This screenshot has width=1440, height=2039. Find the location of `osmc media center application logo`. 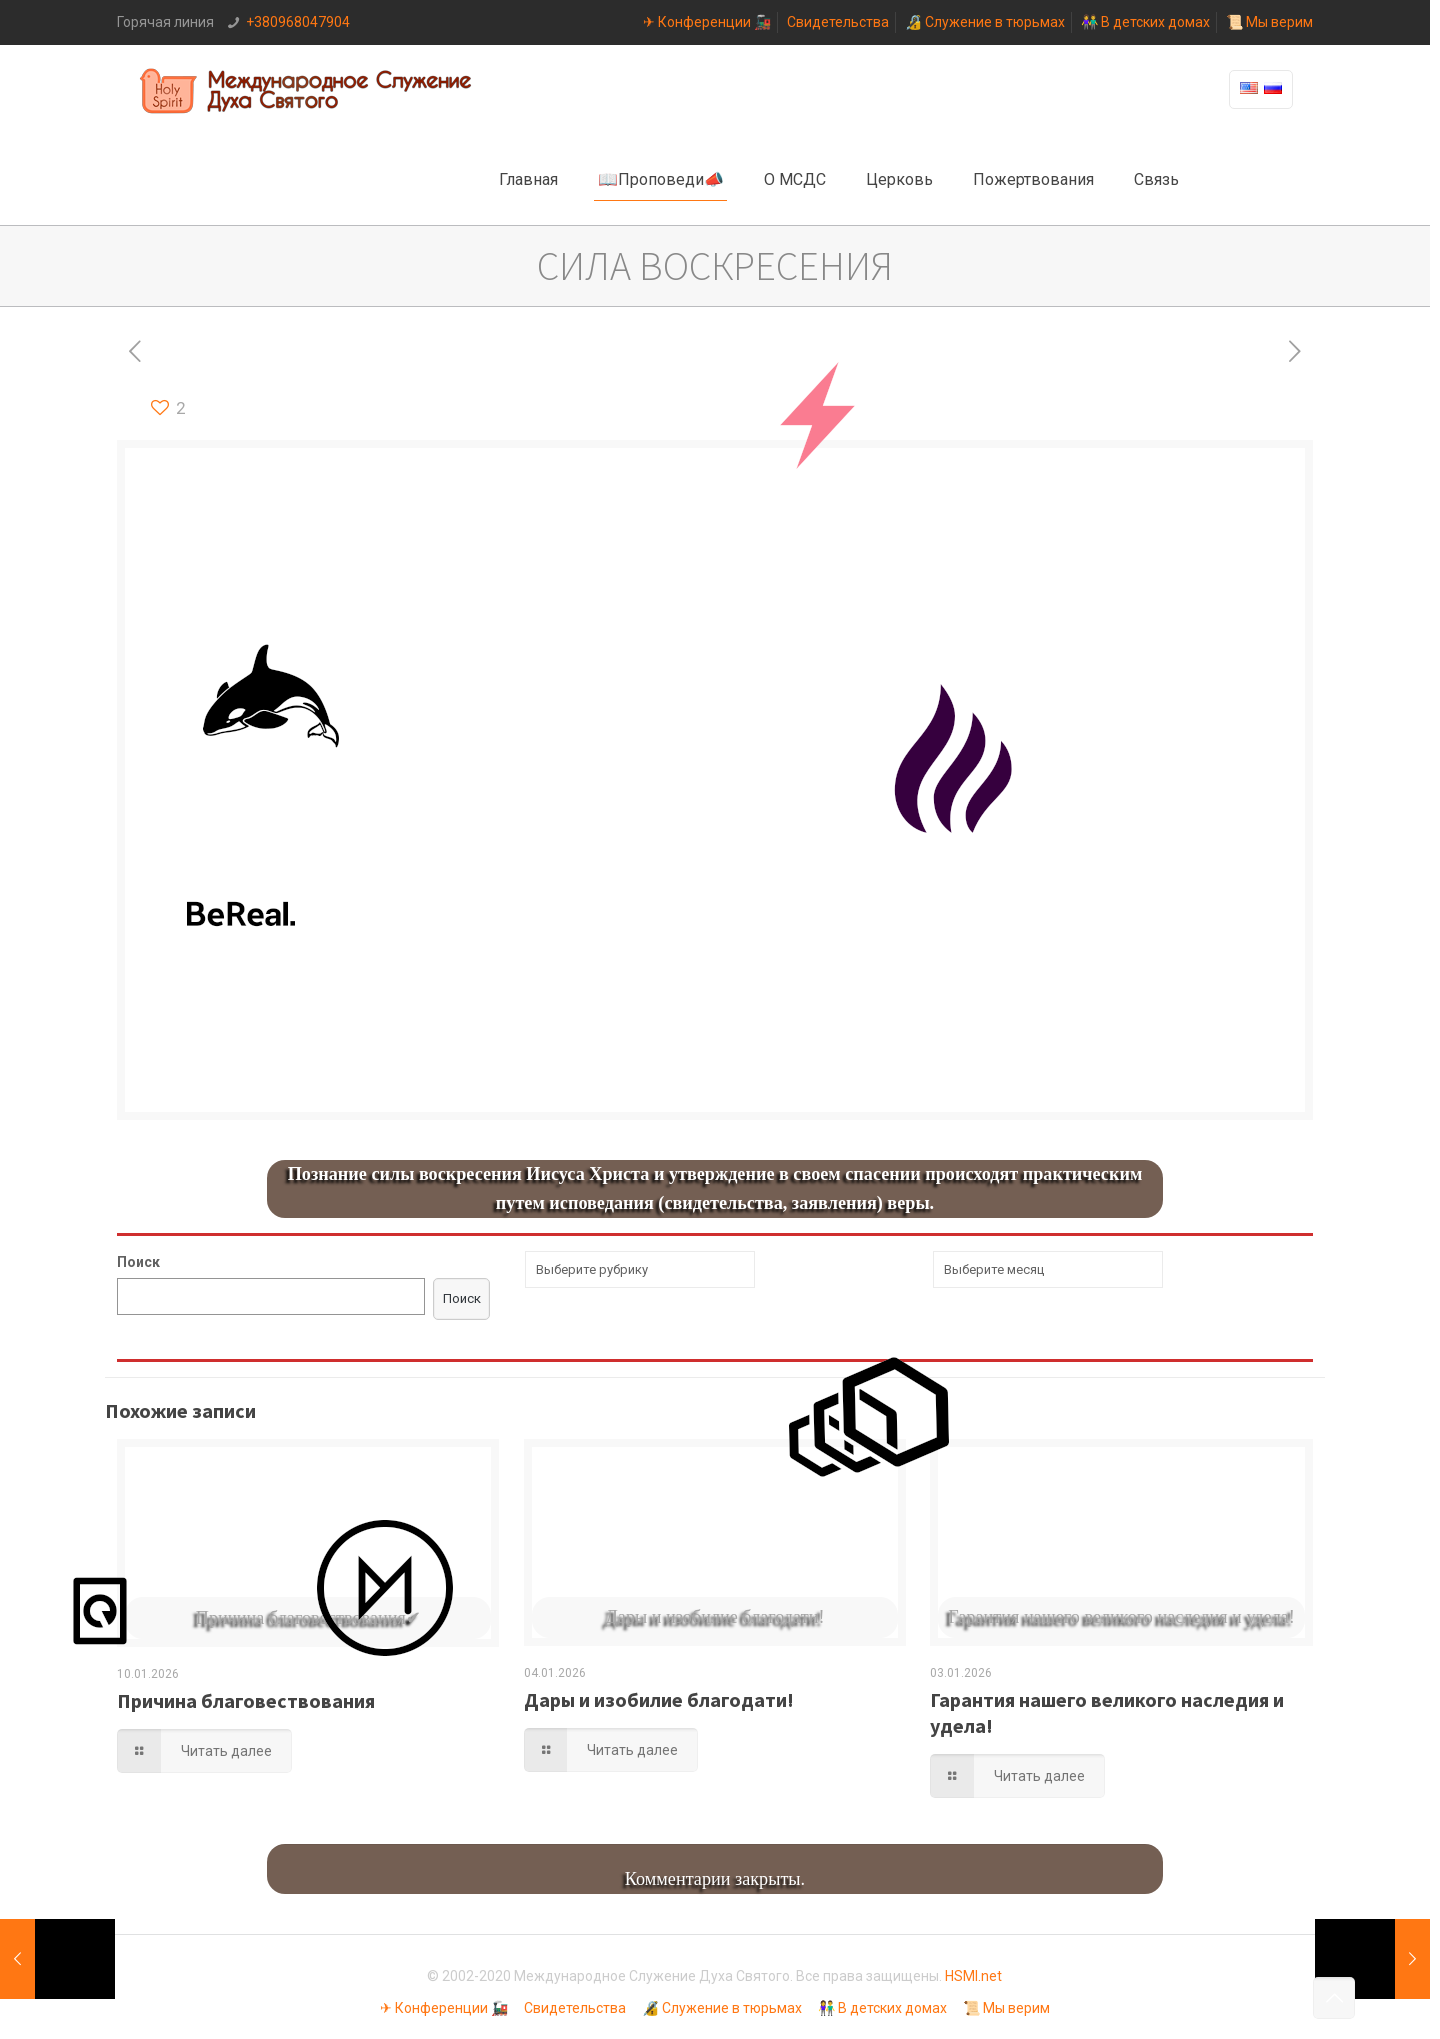

osmc media center application logo is located at coordinates (385, 1588).